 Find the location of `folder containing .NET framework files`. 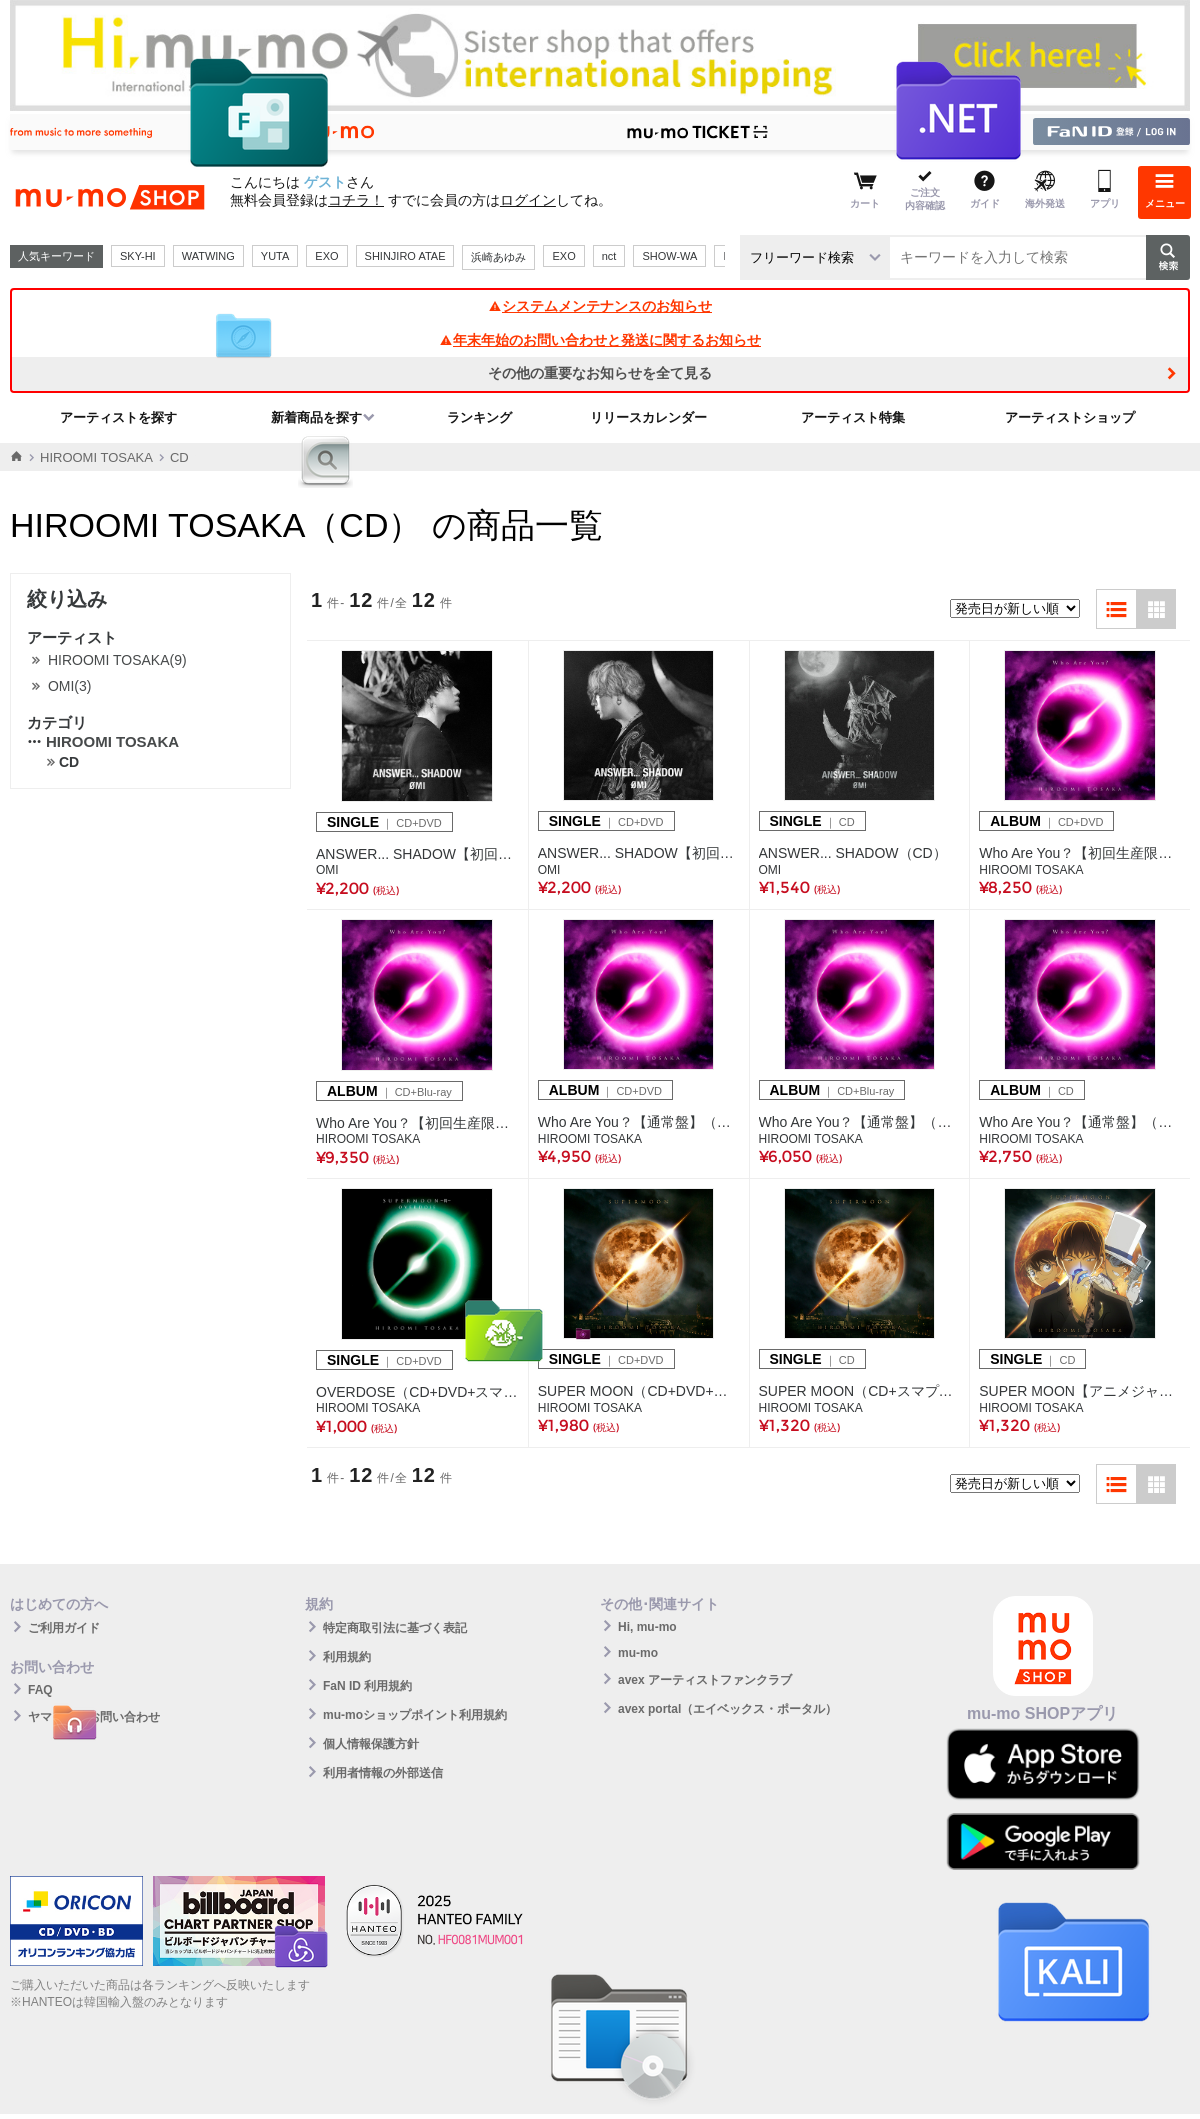

folder containing .NET framework files is located at coordinates (958, 114).